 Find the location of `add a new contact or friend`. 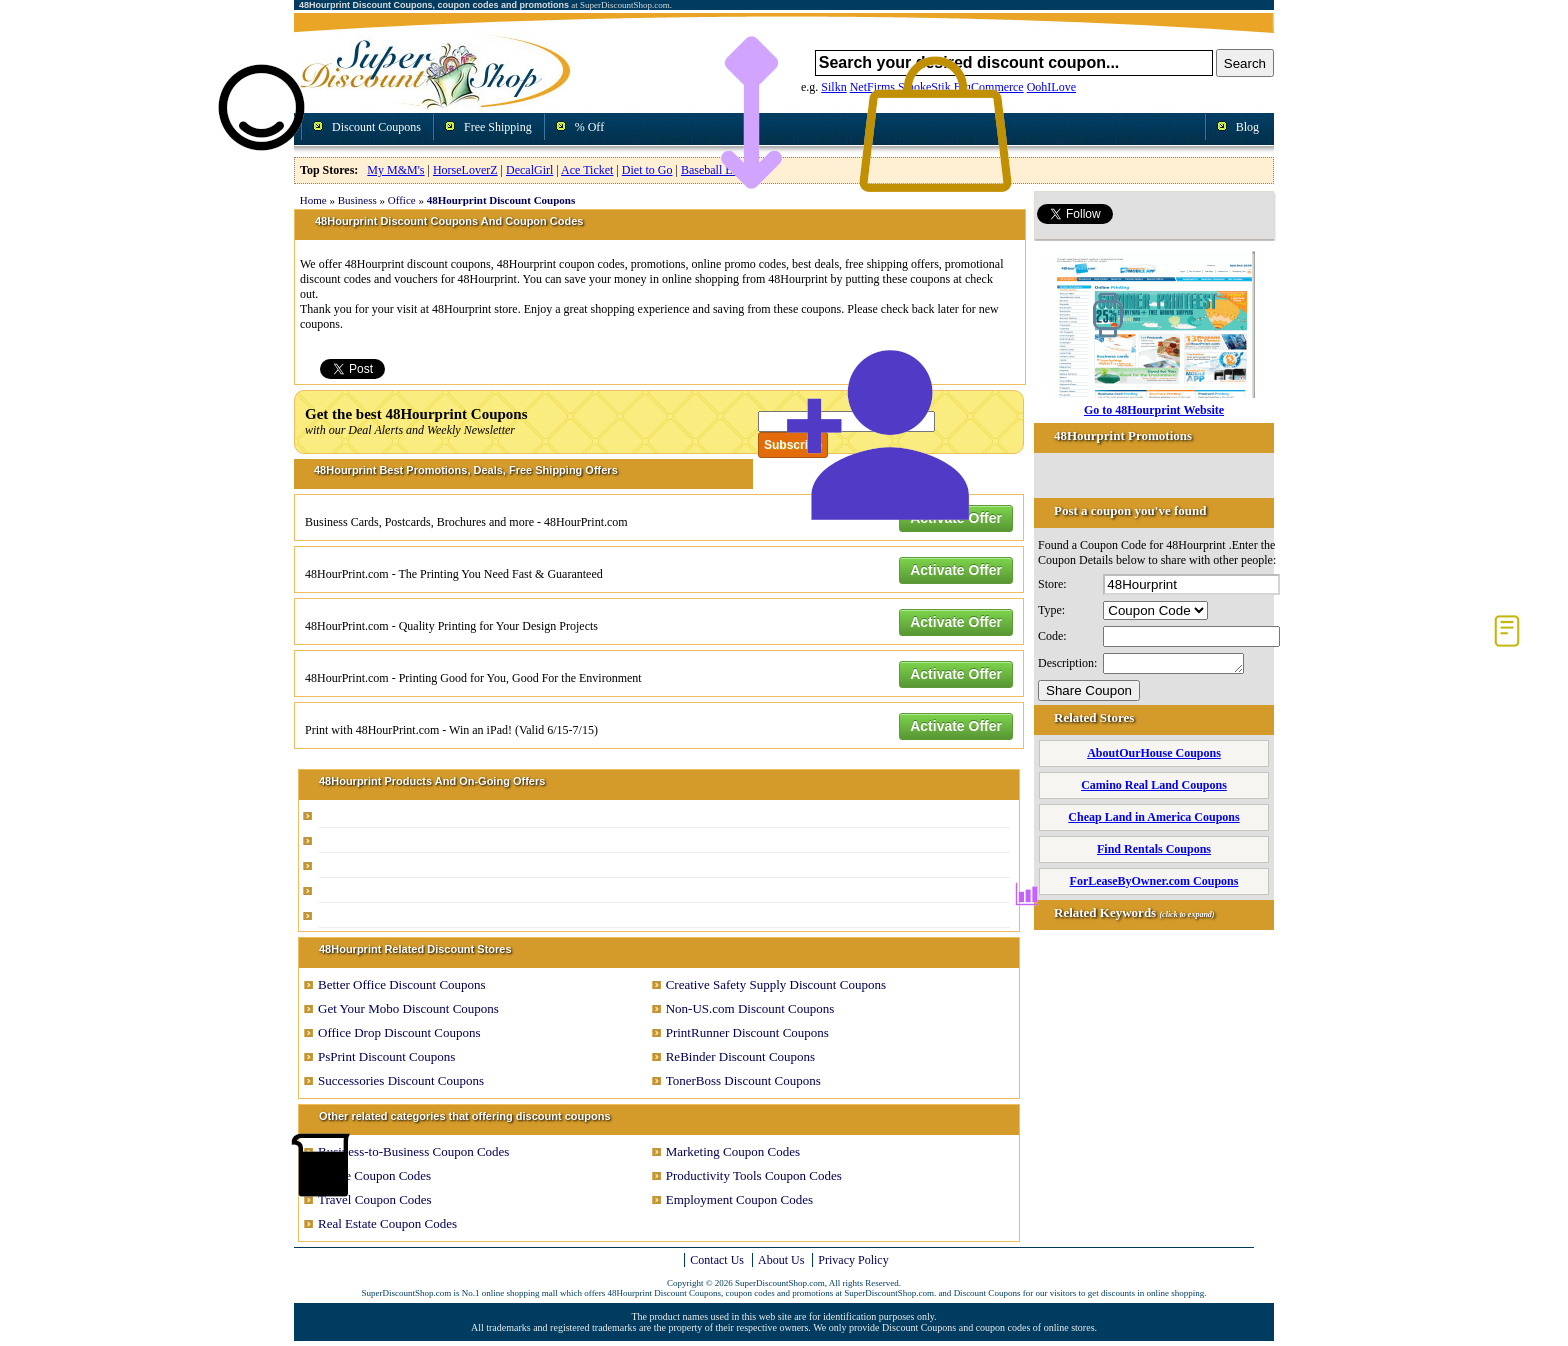

add a new contact or friend is located at coordinates (878, 435).